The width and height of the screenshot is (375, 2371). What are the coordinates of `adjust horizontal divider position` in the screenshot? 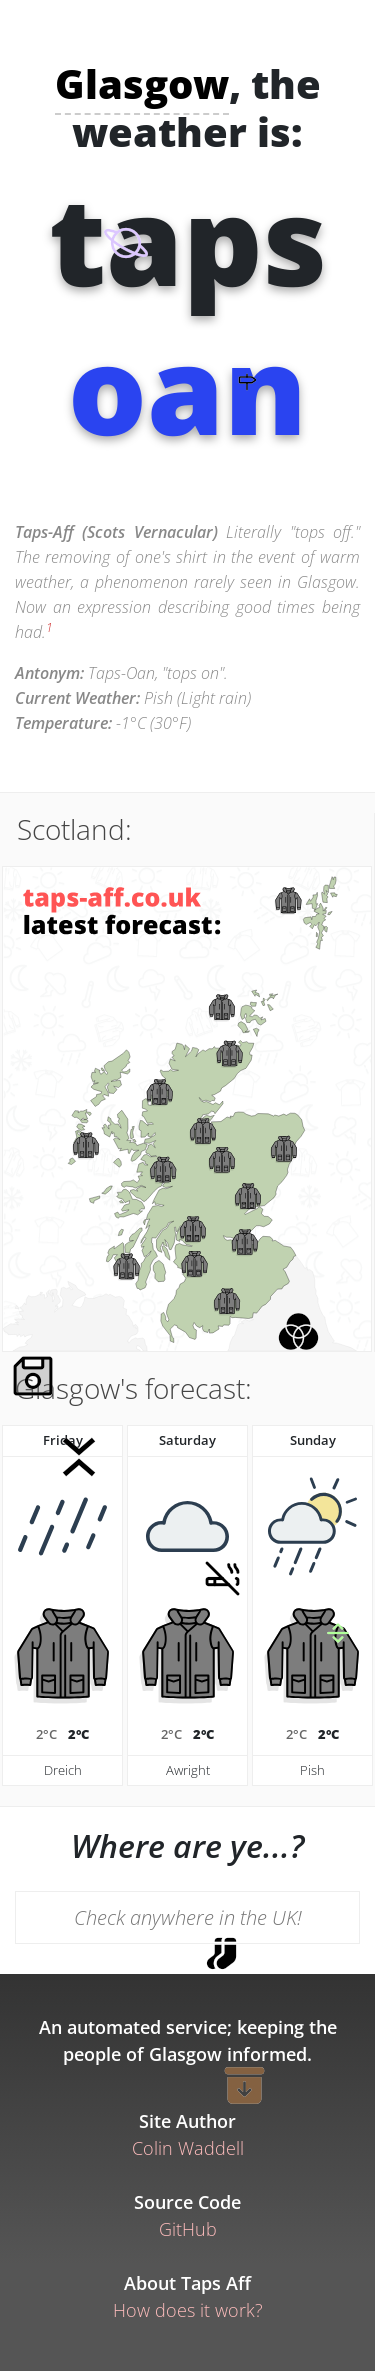 It's located at (338, 1633).